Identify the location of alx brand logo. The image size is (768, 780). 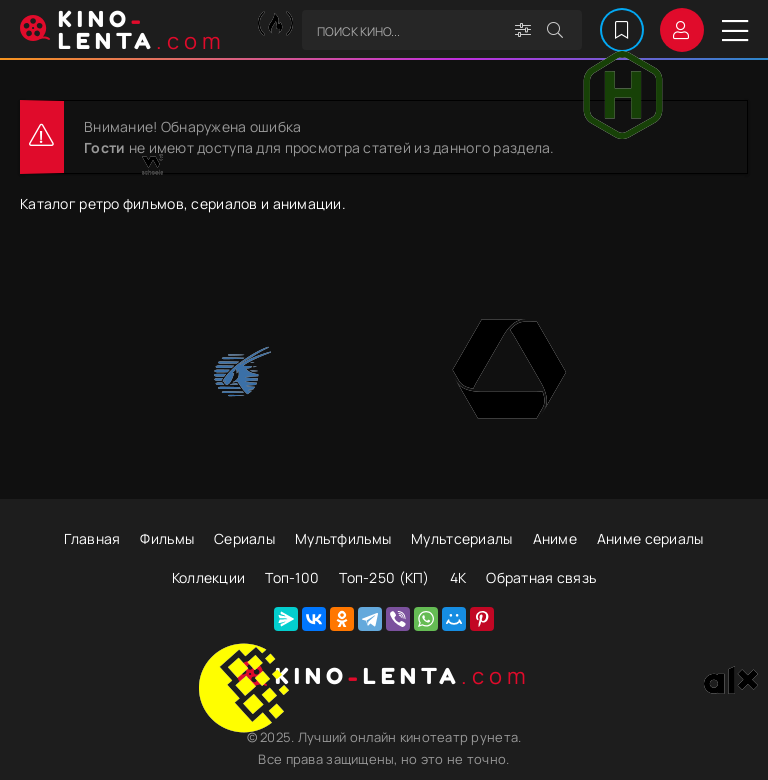
(731, 680).